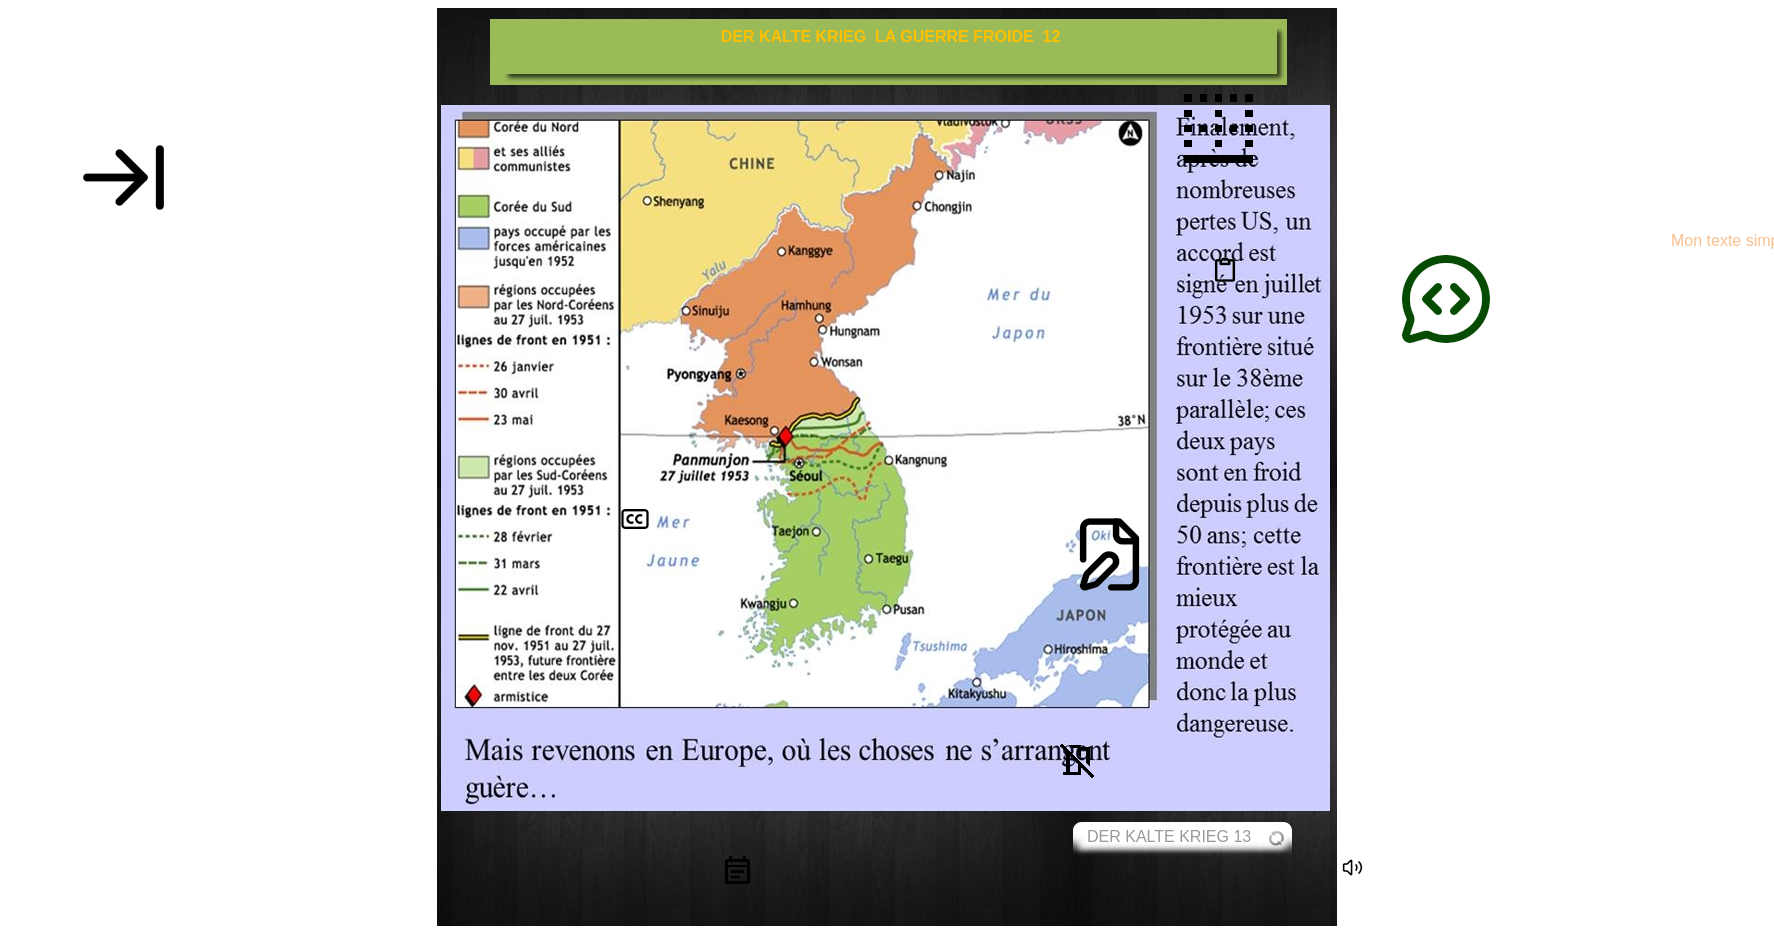 This screenshot has height=941, width=1774. What do you see at coordinates (737, 871) in the screenshot?
I see `view event details or notes` at bounding box center [737, 871].